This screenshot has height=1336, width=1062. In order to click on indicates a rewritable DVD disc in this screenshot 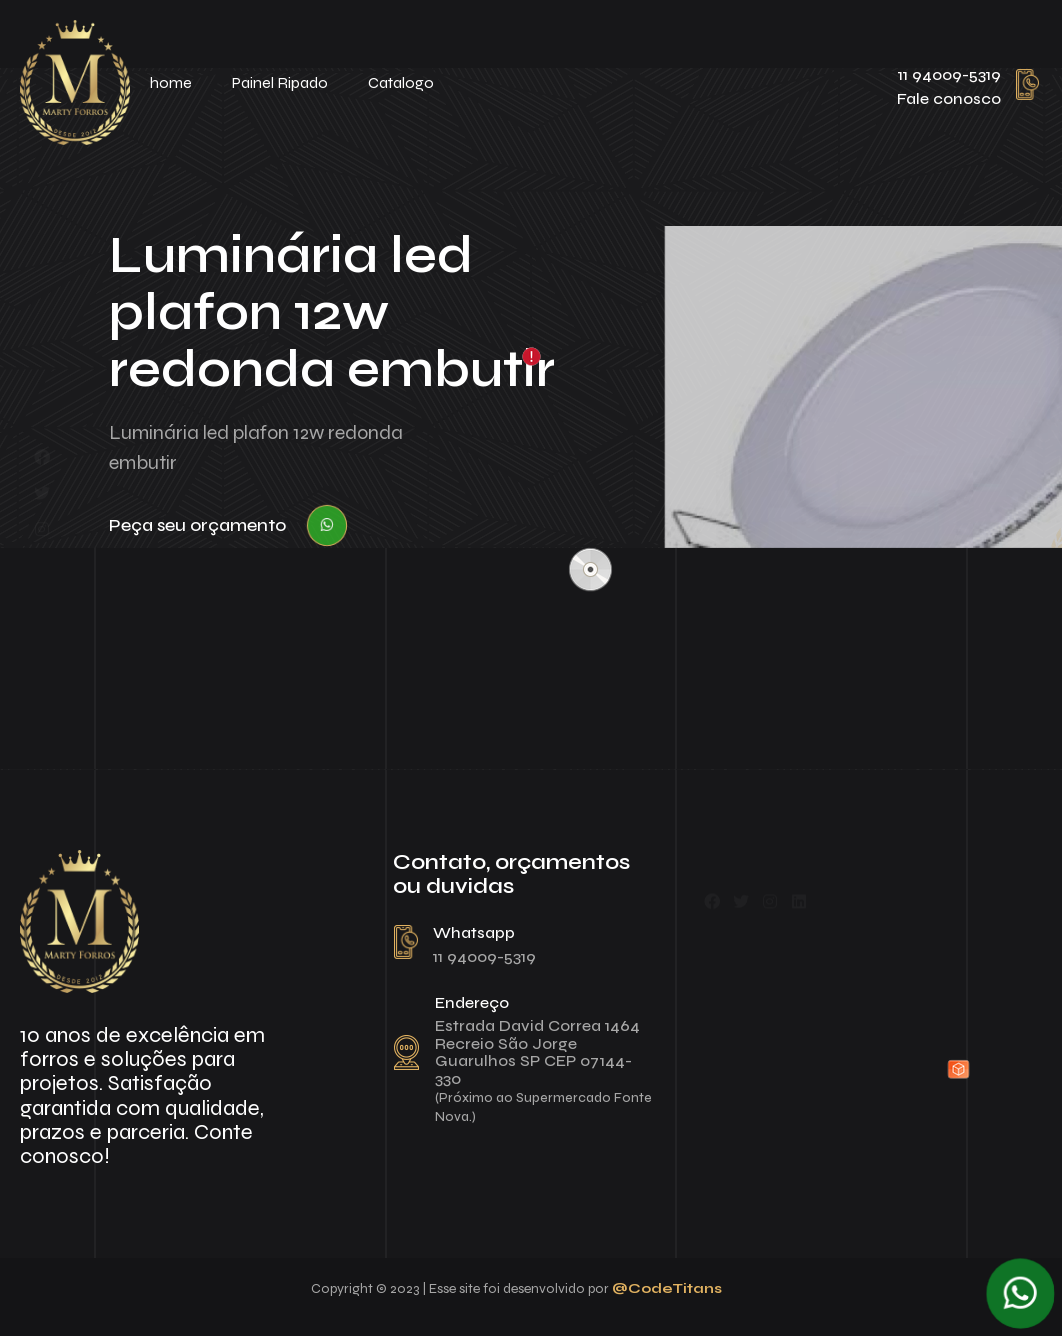, I will do `click(590, 569)`.